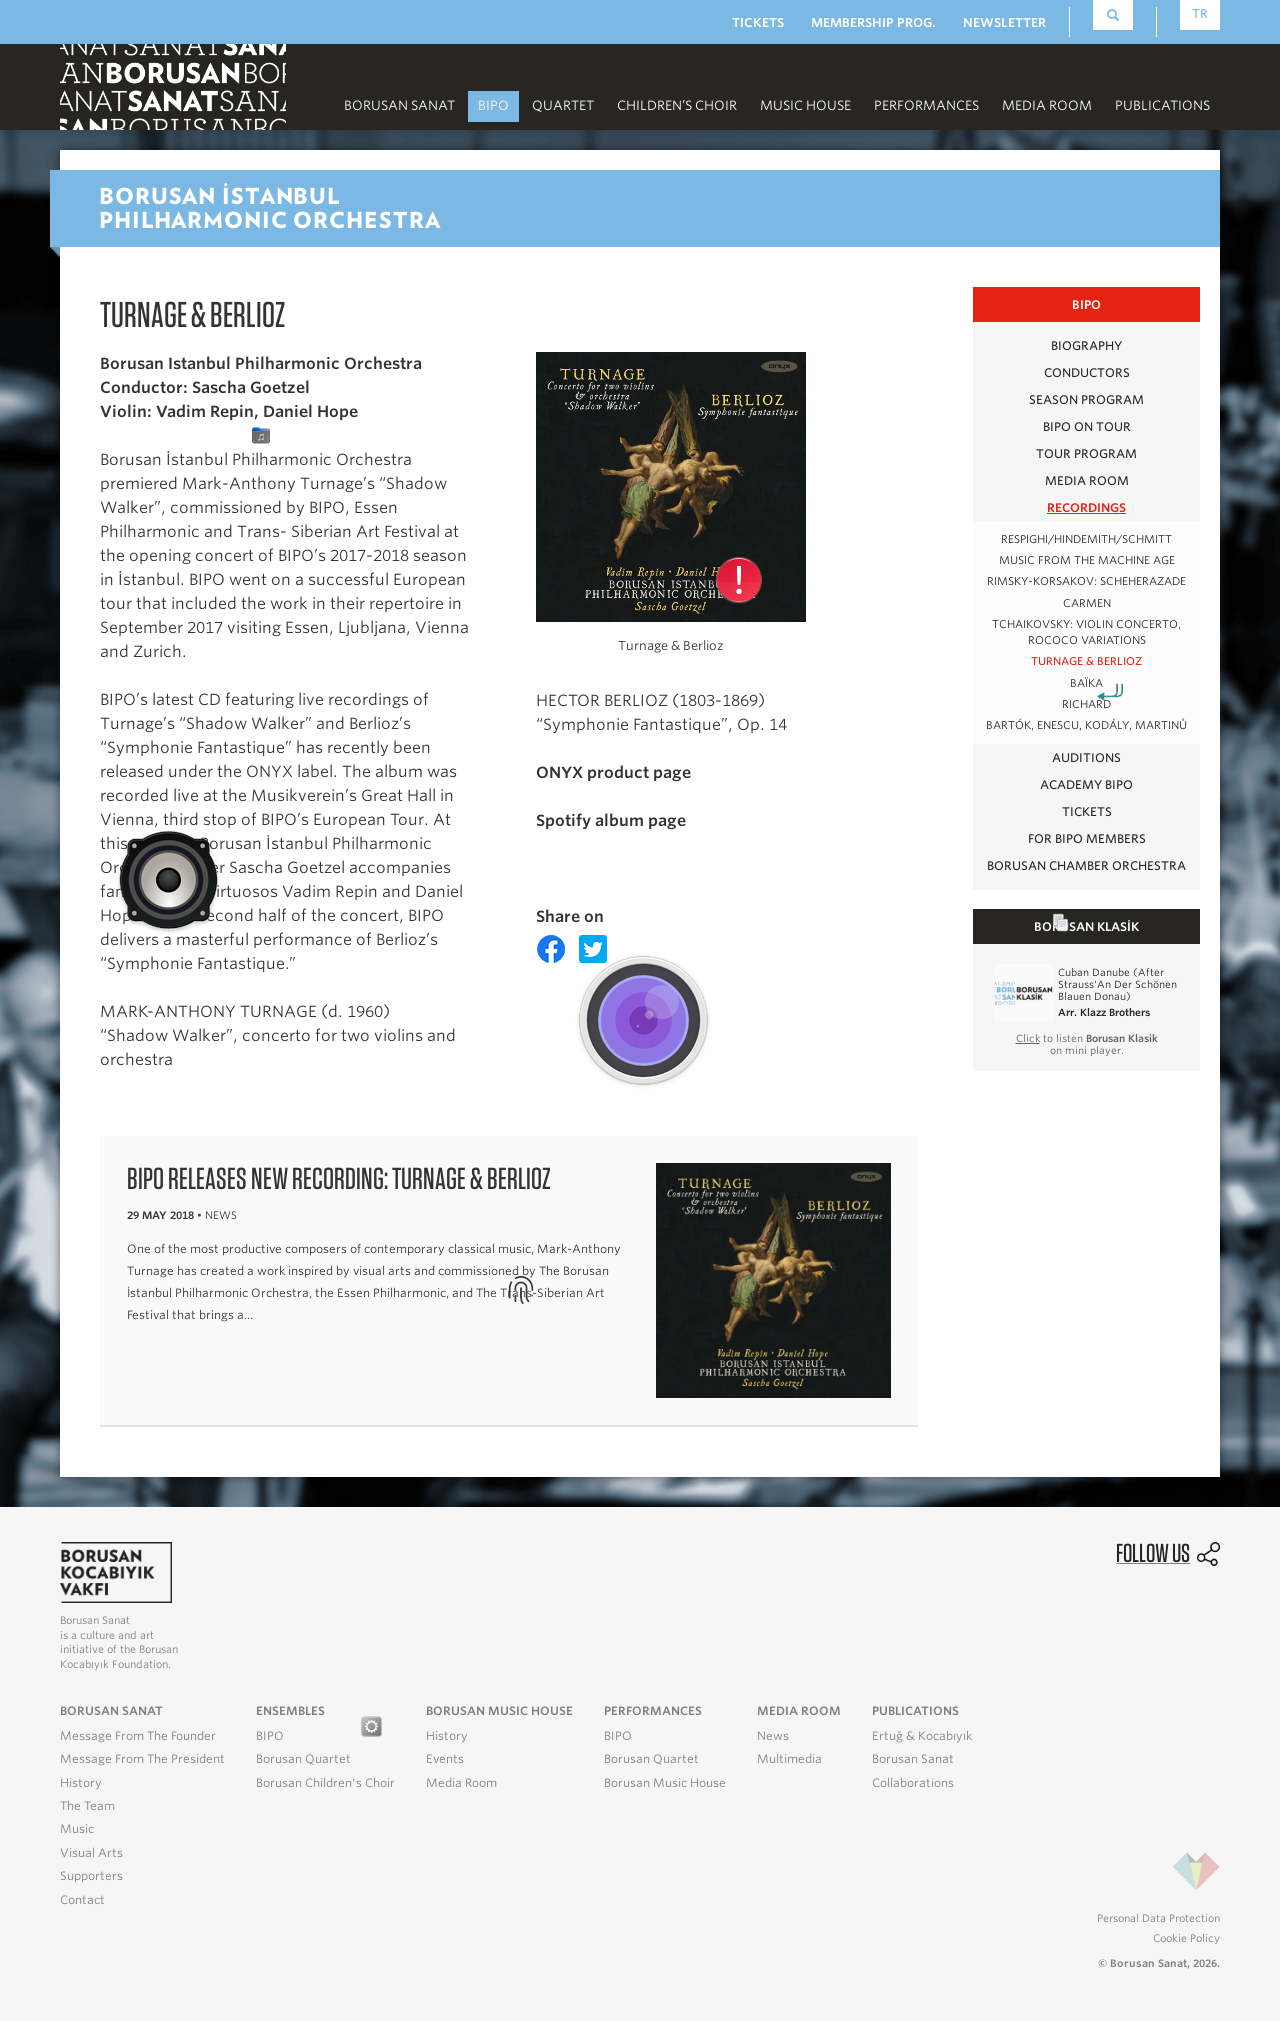 Image resolution: width=1280 pixels, height=2021 pixels. I want to click on reply to all recipients of an email, so click(1109, 690).